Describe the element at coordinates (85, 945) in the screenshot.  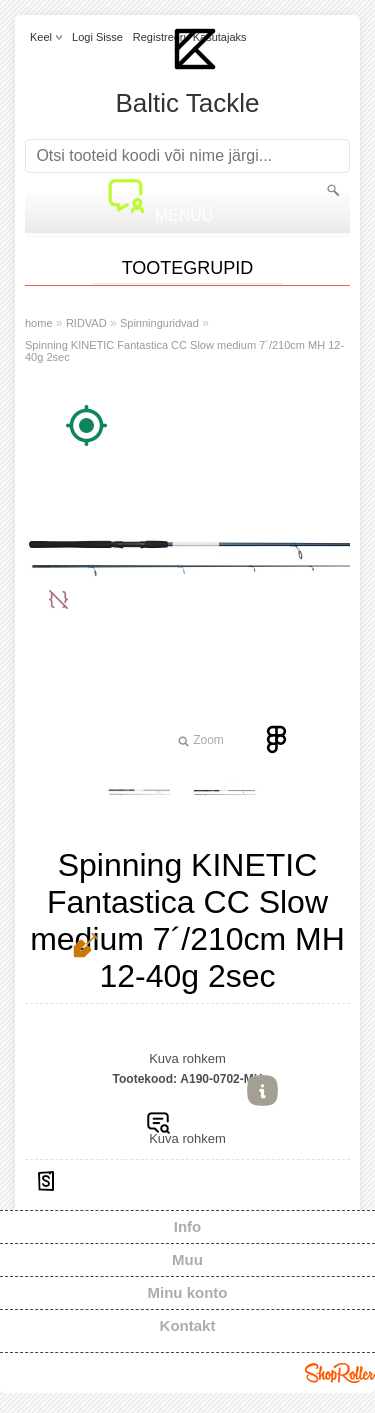
I see `gardening or landscaping tools` at that location.